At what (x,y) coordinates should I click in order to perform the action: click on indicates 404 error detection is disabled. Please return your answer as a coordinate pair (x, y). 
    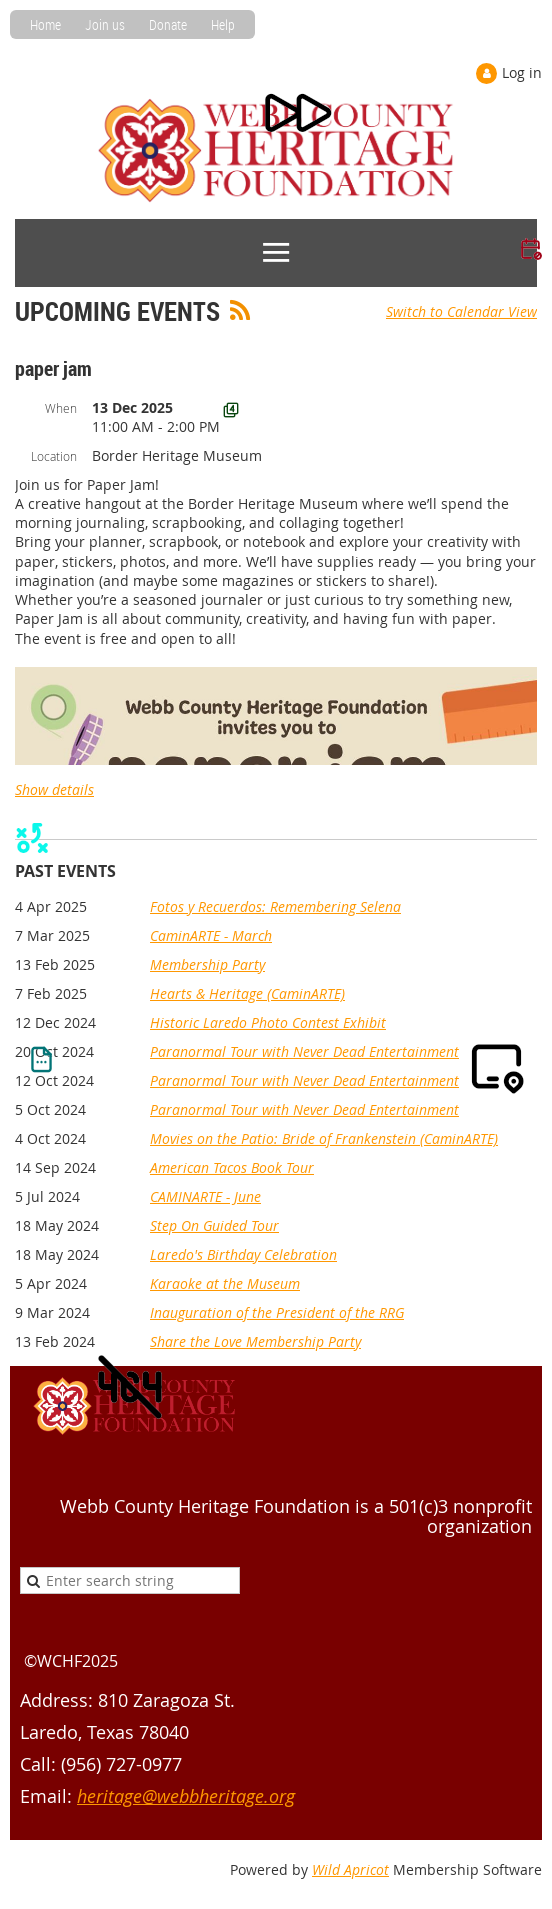
    Looking at the image, I should click on (130, 1387).